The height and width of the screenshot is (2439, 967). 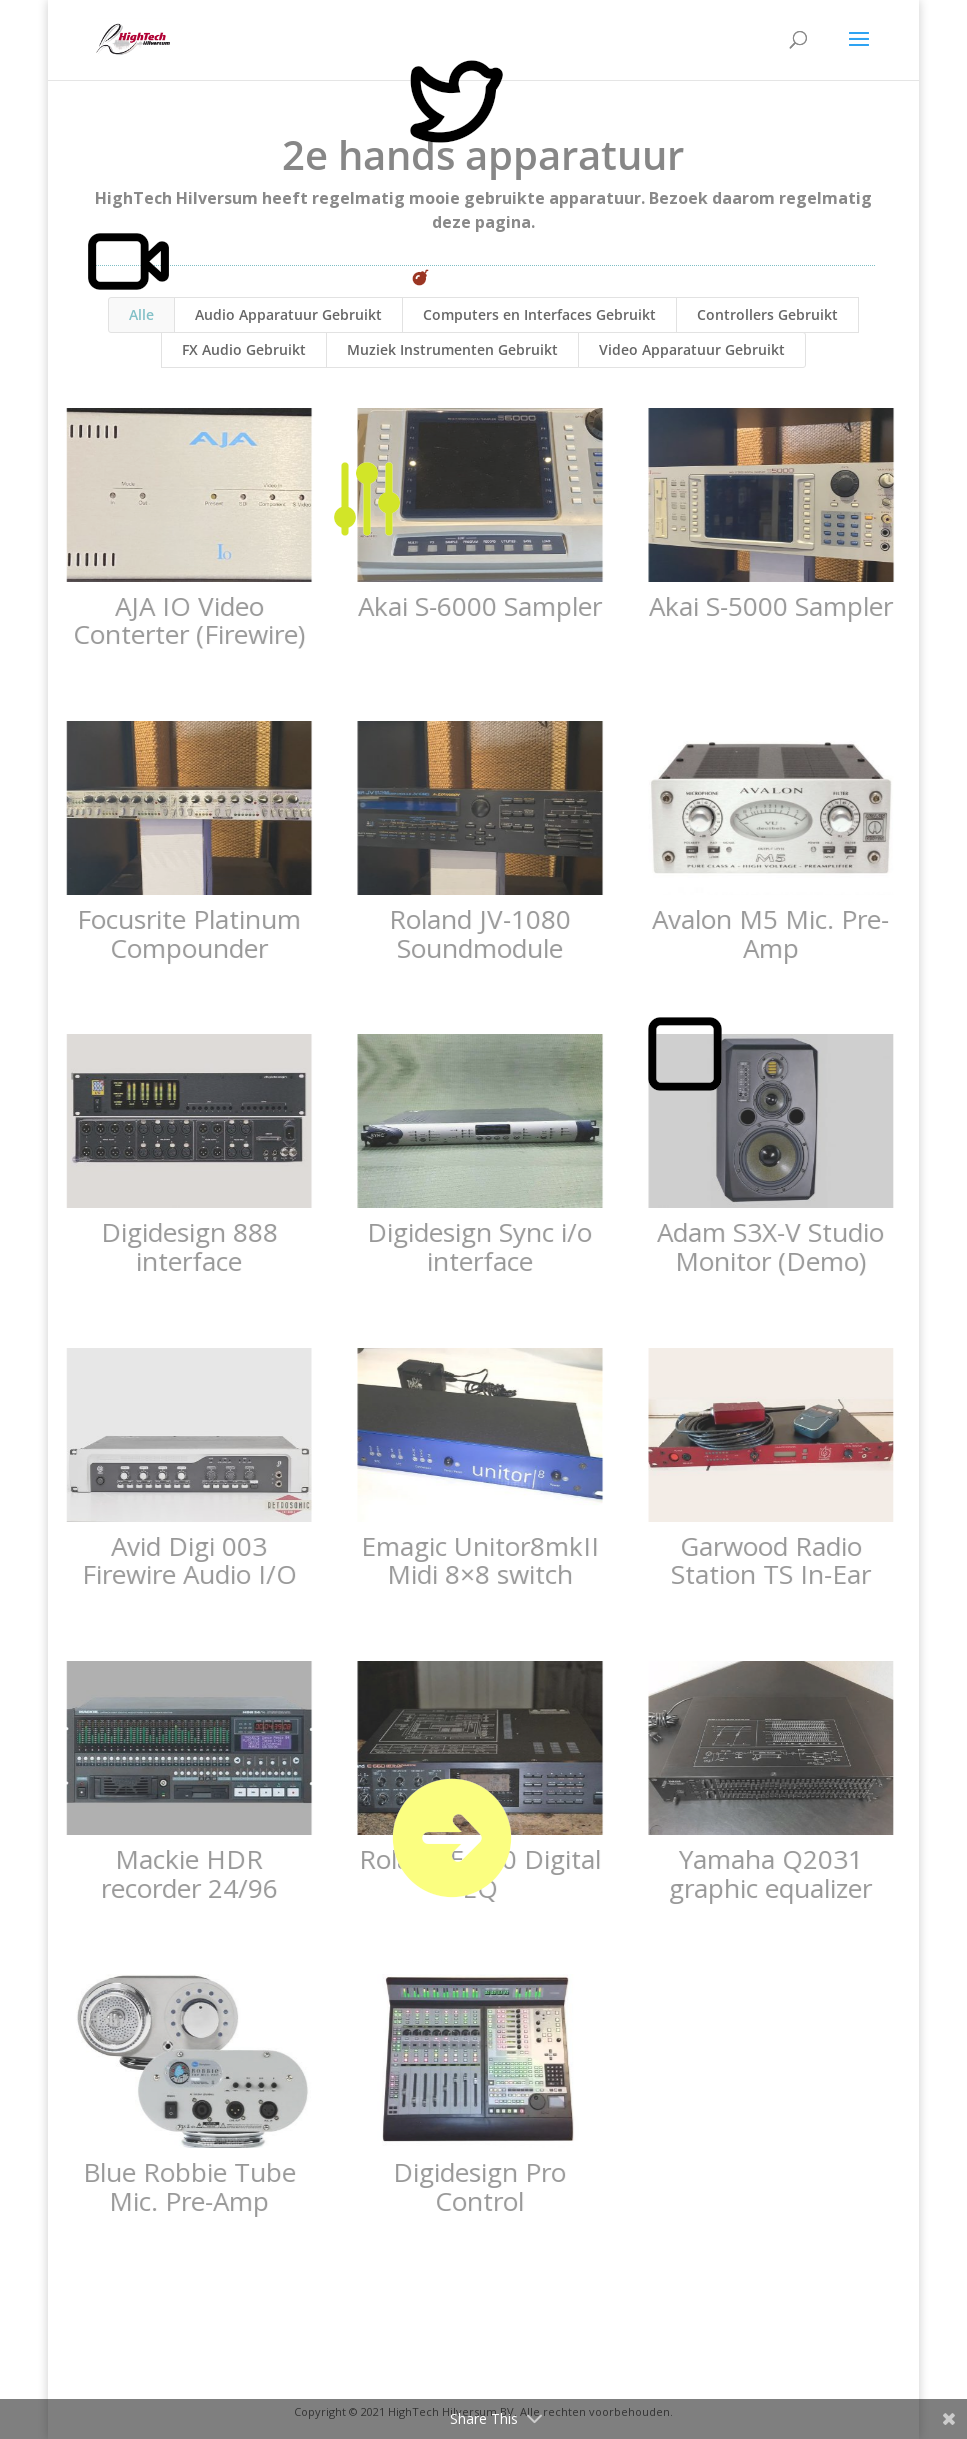 What do you see at coordinates (452, 1838) in the screenshot?
I see `proceed to the next step` at bounding box center [452, 1838].